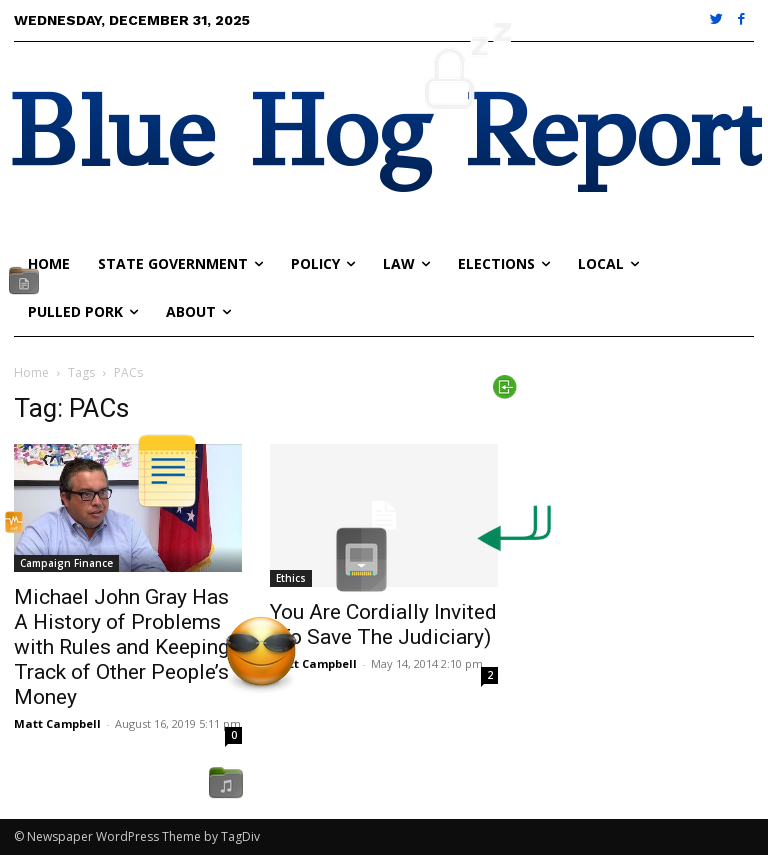 This screenshot has height=855, width=768. I want to click on open your documents folder, so click(24, 280).